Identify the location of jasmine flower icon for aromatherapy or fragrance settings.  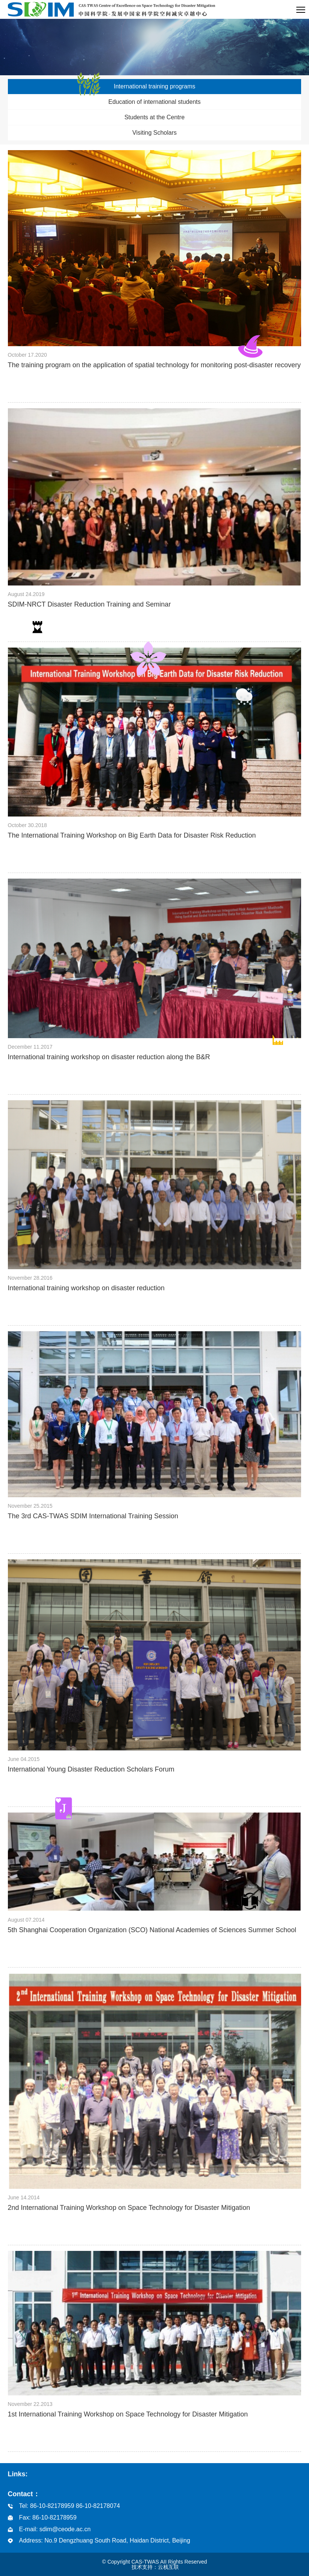
(148, 658).